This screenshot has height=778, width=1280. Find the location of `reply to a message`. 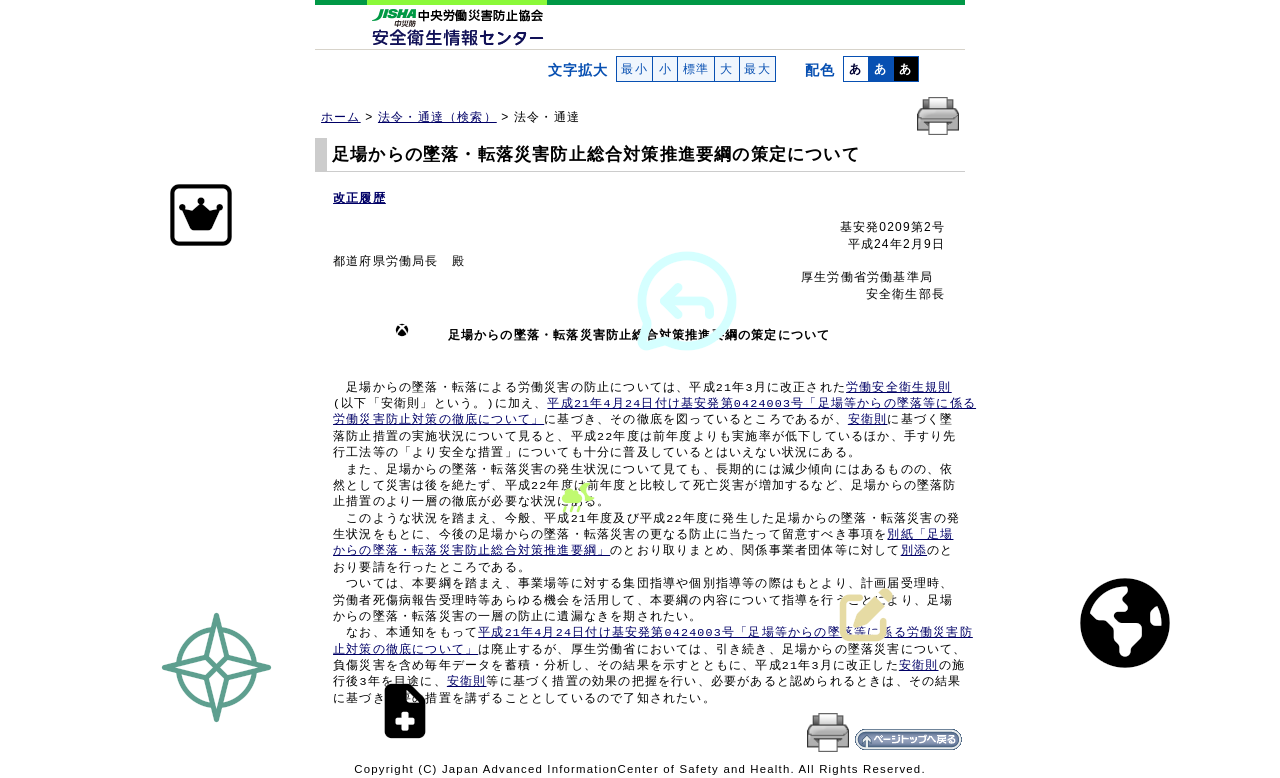

reply to a message is located at coordinates (687, 301).